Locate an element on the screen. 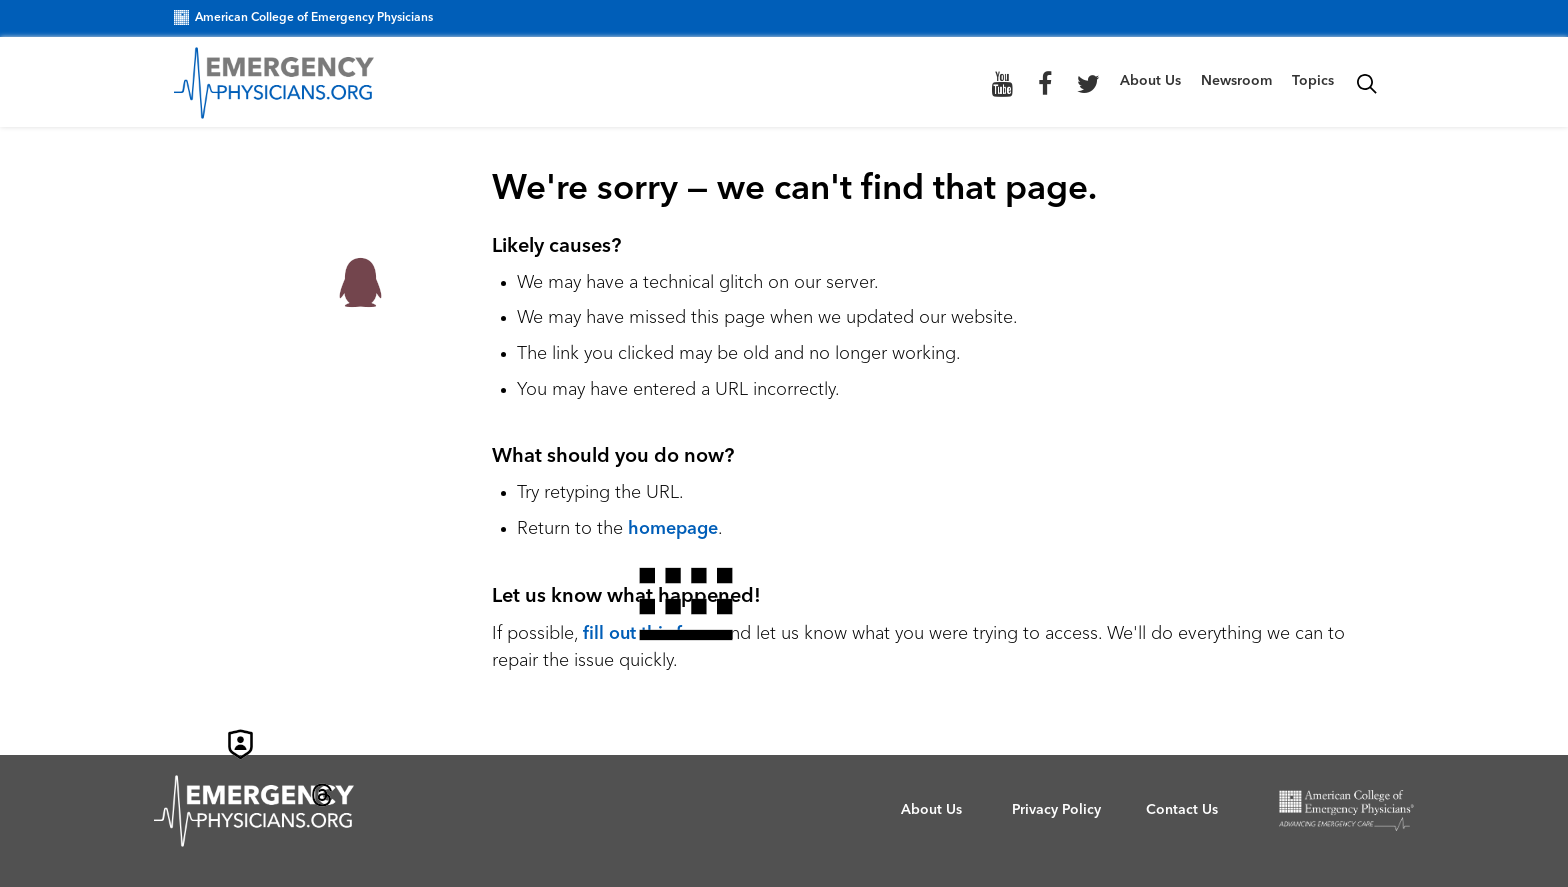  open the Threads app is located at coordinates (322, 795).